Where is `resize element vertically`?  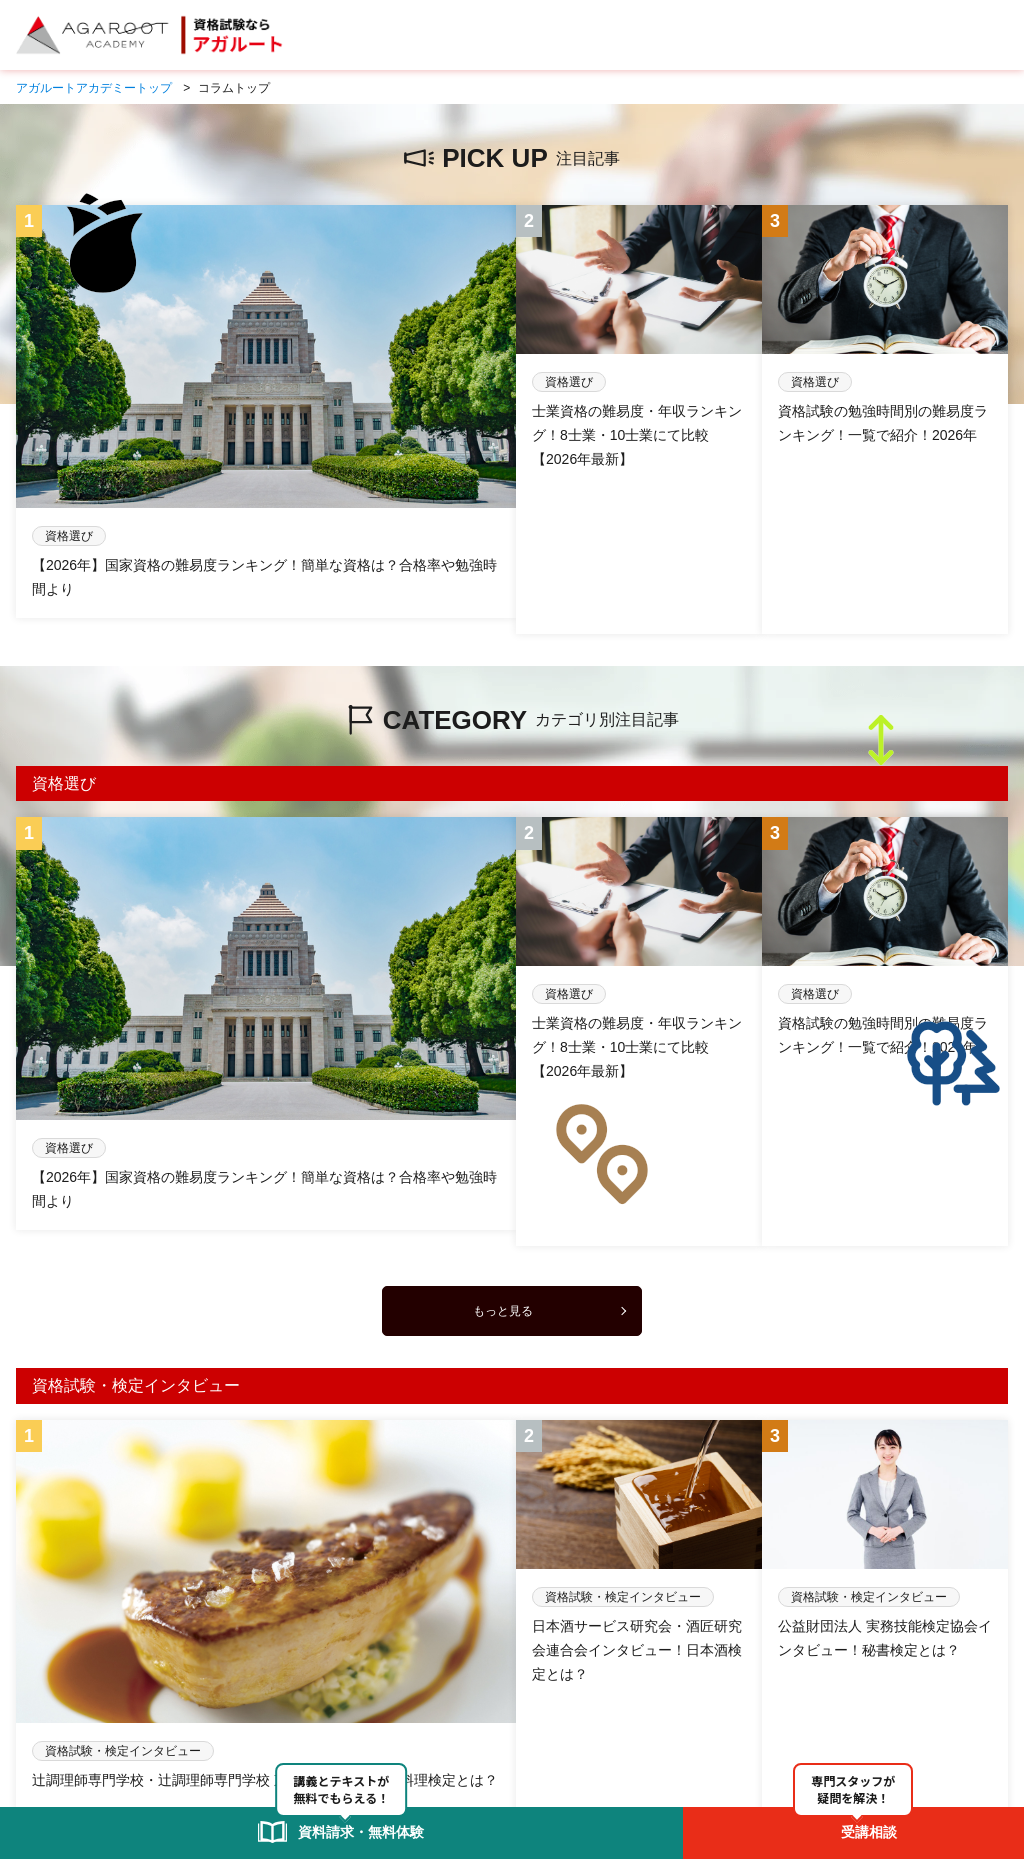 resize element vertically is located at coordinates (881, 740).